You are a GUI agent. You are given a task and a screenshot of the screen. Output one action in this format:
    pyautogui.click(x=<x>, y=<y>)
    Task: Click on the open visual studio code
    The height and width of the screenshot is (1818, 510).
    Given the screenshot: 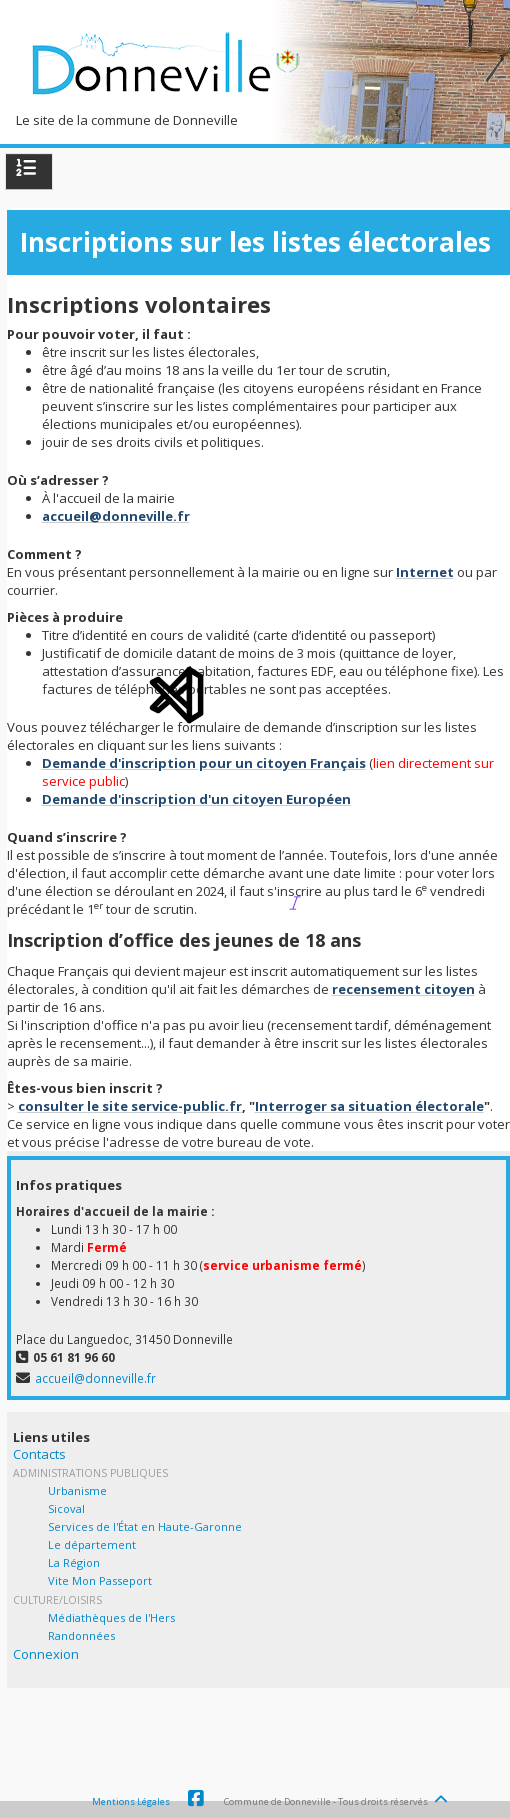 What is the action you would take?
    pyautogui.click(x=178, y=695)
    